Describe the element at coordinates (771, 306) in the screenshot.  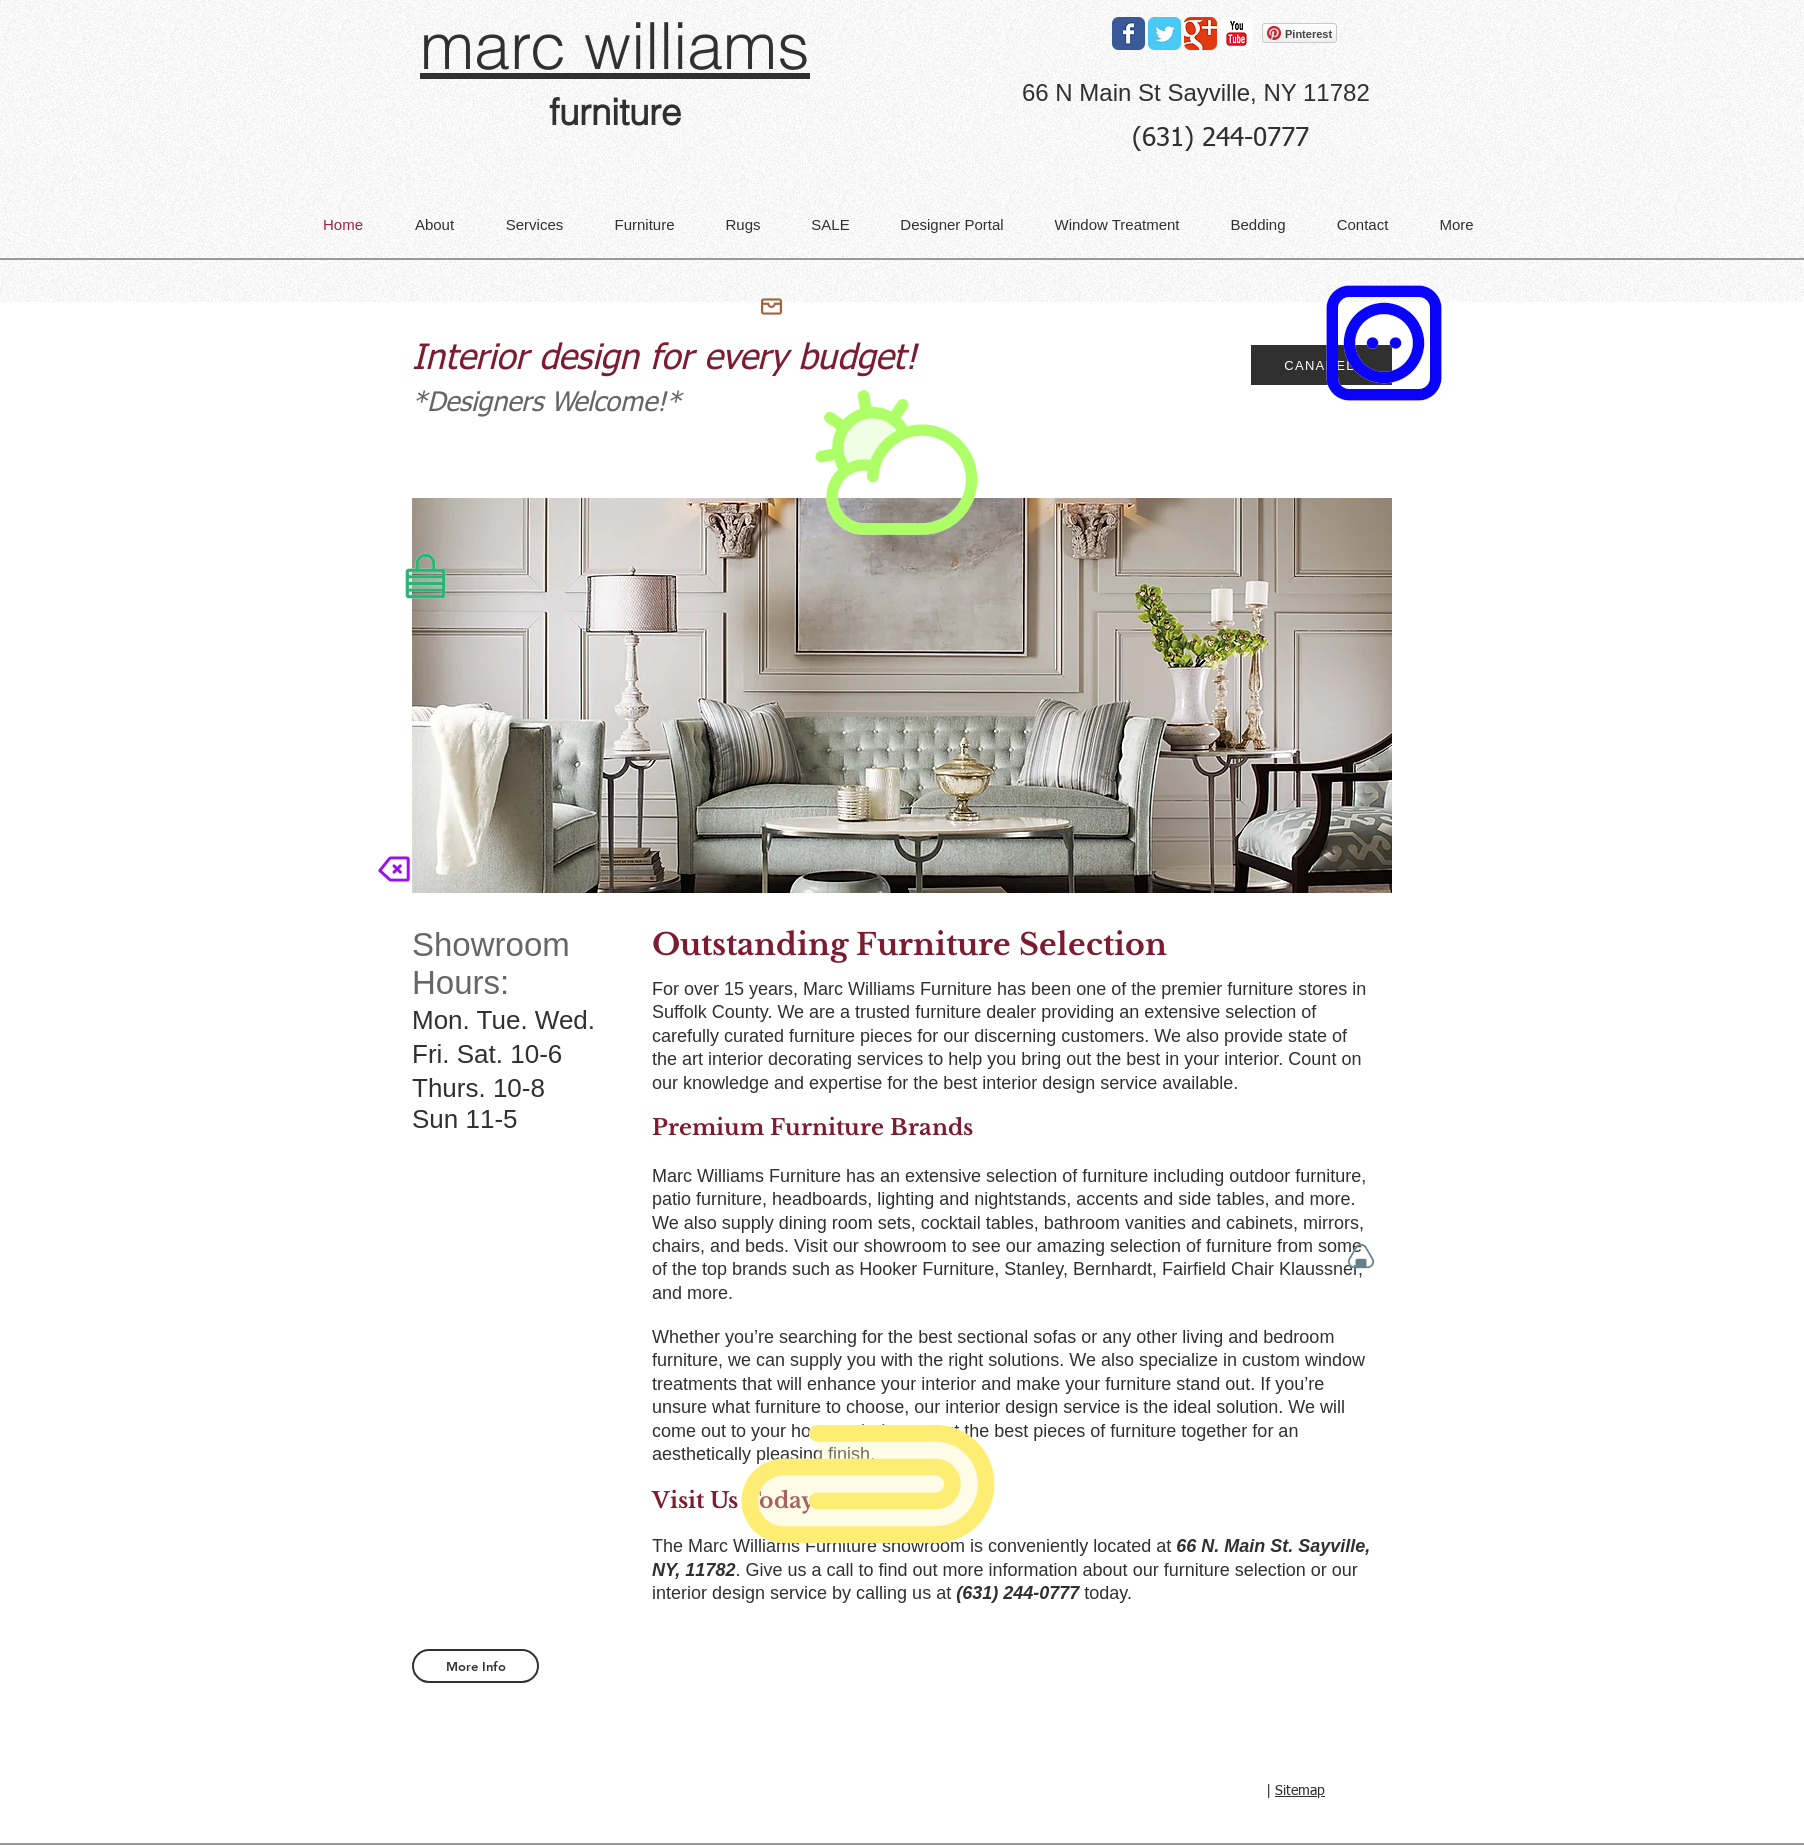
I see `access your wallet or saved payment methods` at that location.